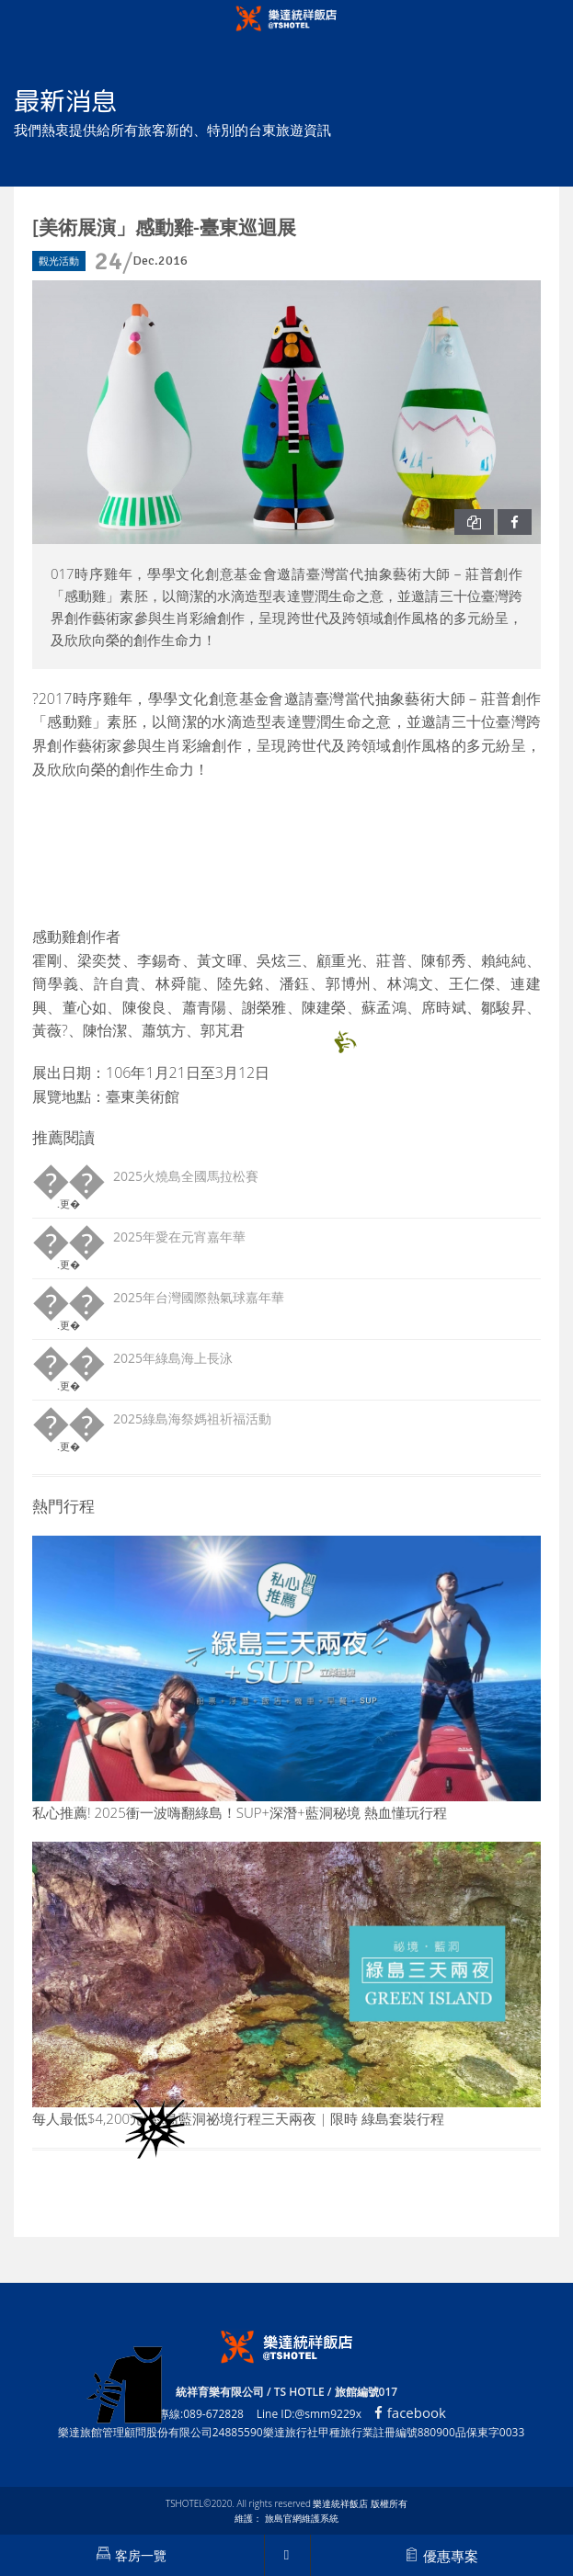 Image resolution: width=573 pixels, height=2576 pixels. What do you see at coordinates (345, 1041) in the screenshot?
I see `indicates acrobatic or gymnastic skill ability` at bounding box center [345, 1041].